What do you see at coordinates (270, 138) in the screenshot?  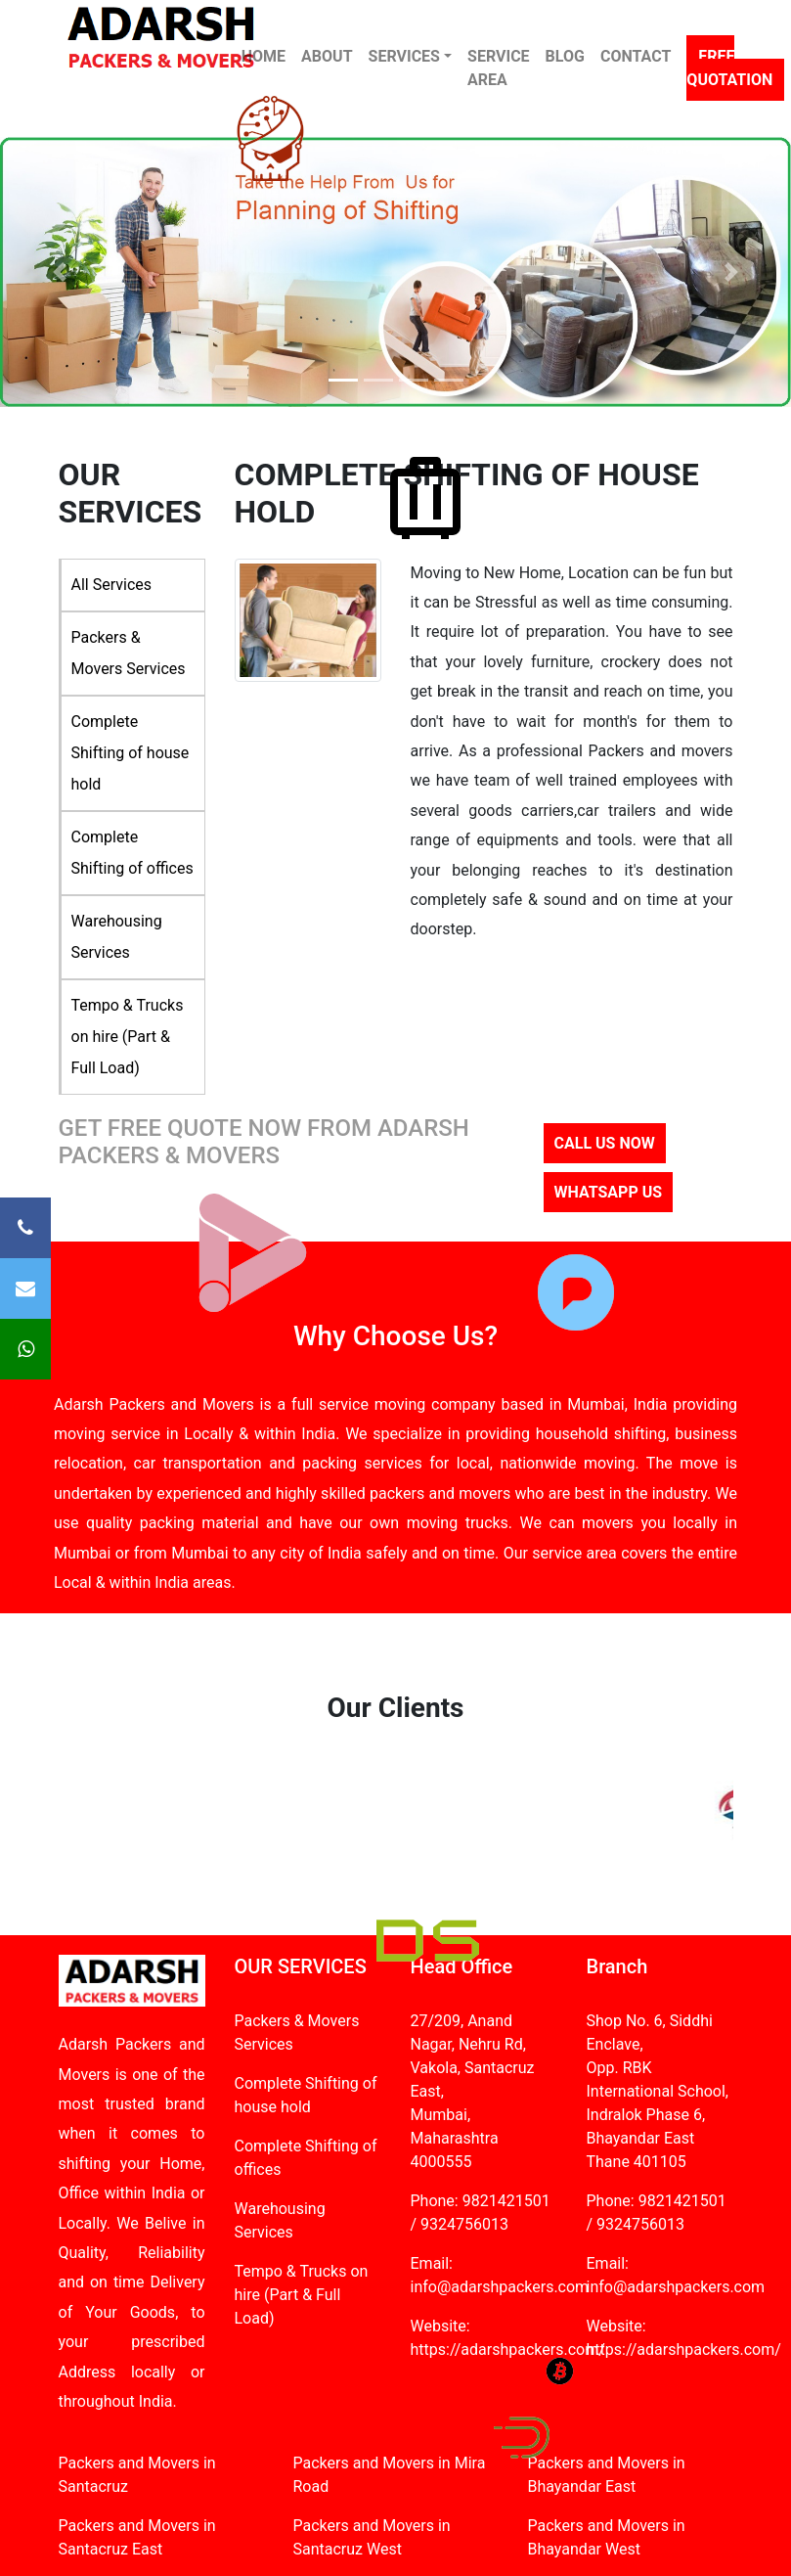 I see `visit the Root Me cybersecurity learning platform` at bounding box center [270, 138].